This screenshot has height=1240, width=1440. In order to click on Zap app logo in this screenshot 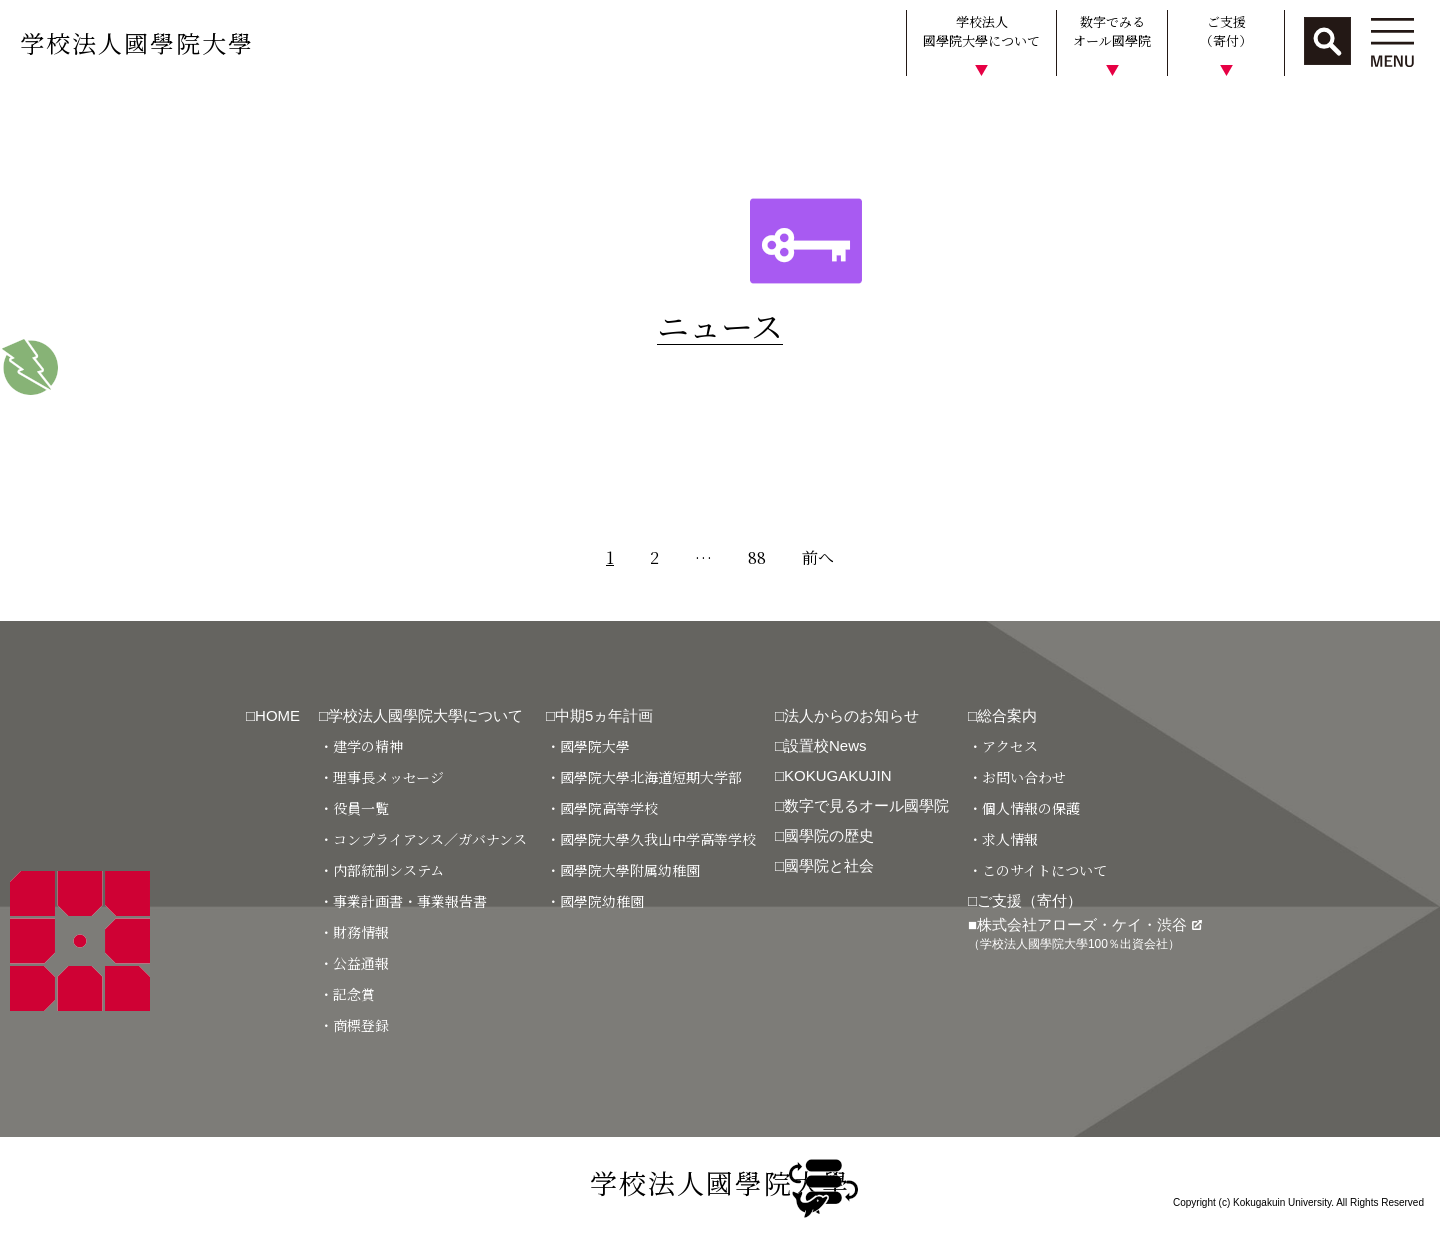, I will do `click(30, 367)`.